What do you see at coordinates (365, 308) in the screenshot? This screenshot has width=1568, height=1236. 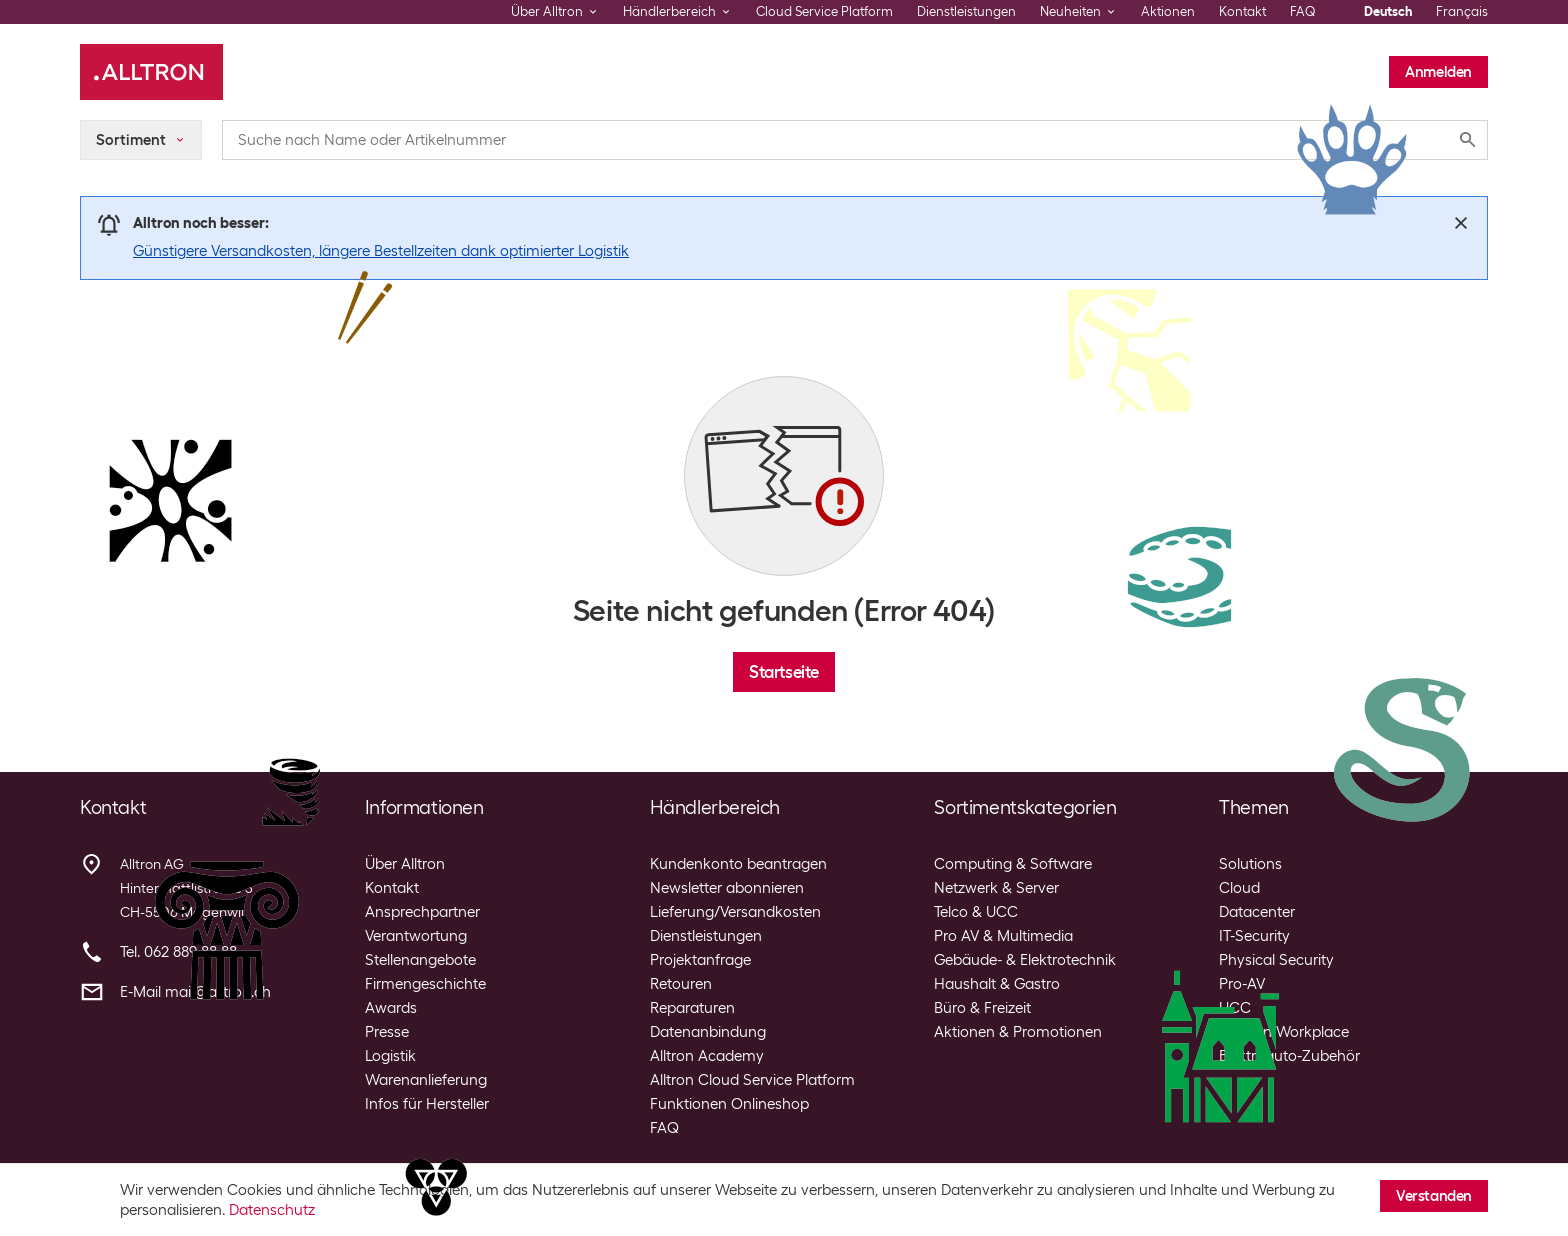 I see `browse asian cuisine or restaurants` at bounding box center [365, 308].